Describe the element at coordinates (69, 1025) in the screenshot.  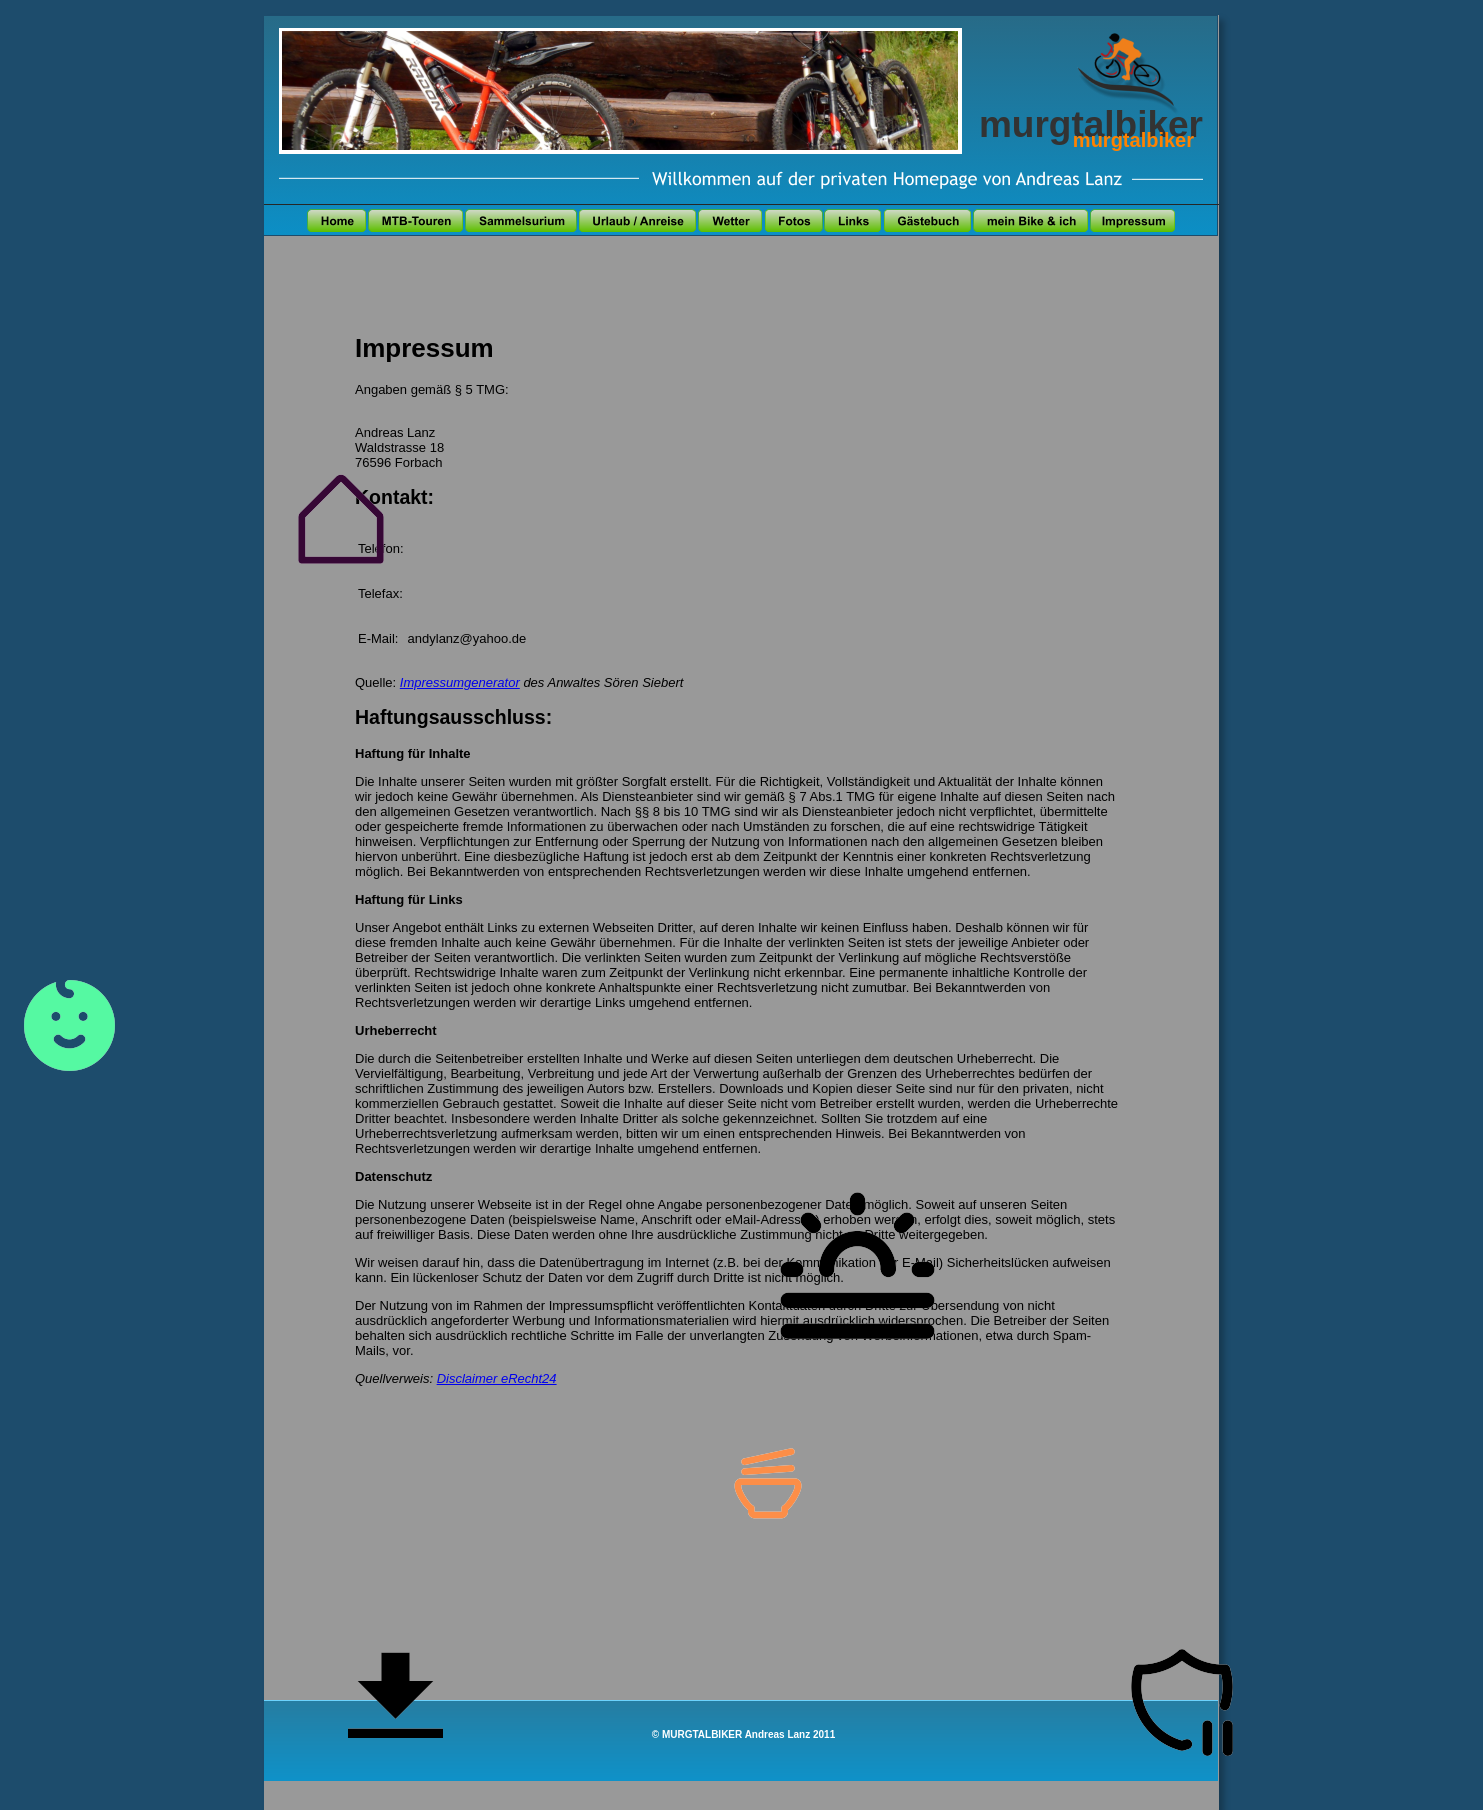
I see `switch to kids mode or child-friendly content` at that location.